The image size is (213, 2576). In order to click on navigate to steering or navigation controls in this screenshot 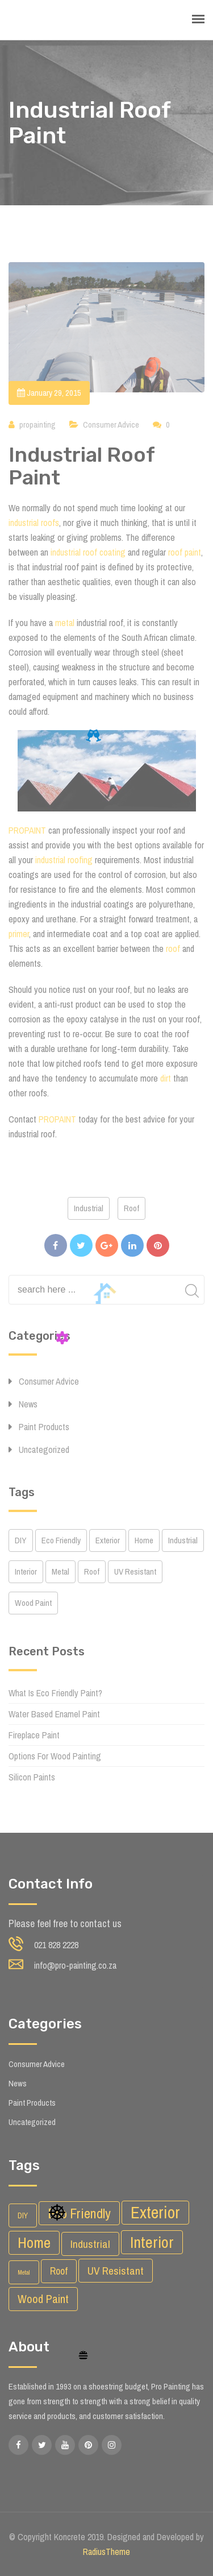, I will do `click(57, 2212)`.